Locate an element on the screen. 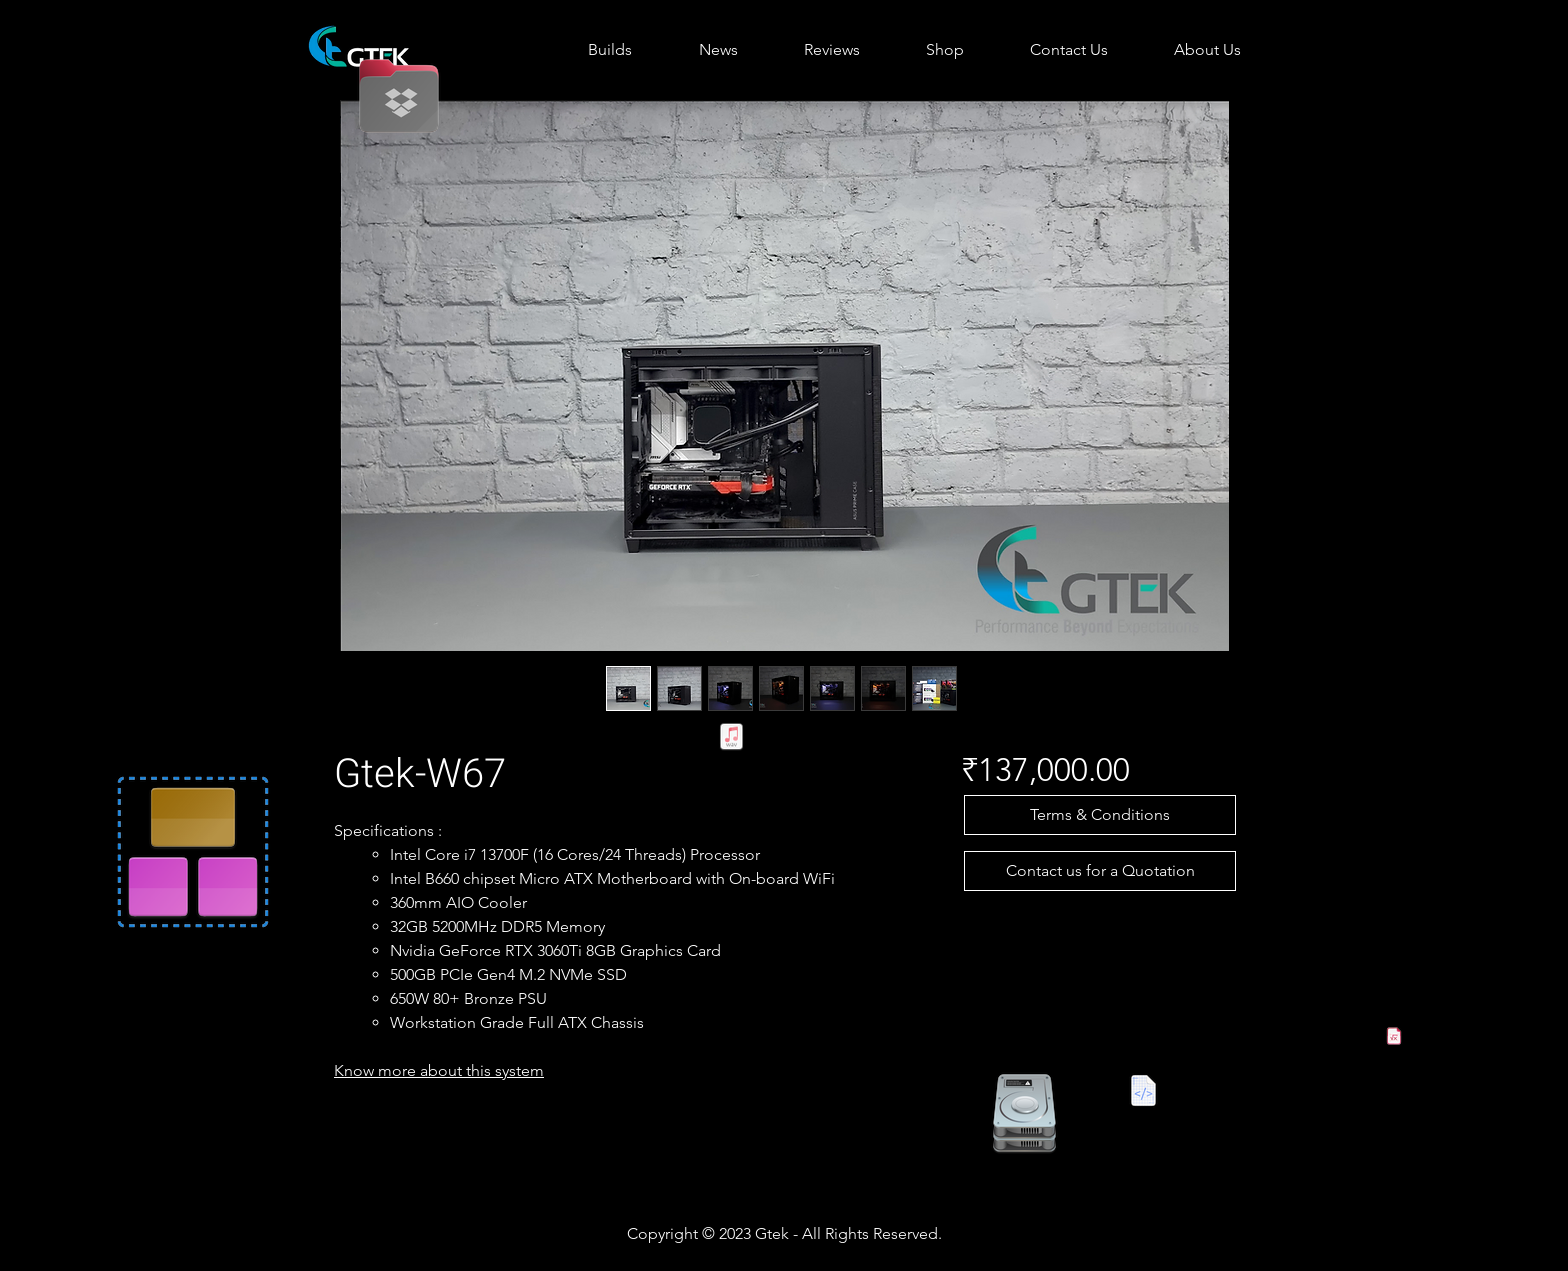  open your dropbox synced folder is located at coordinates (399, 96).